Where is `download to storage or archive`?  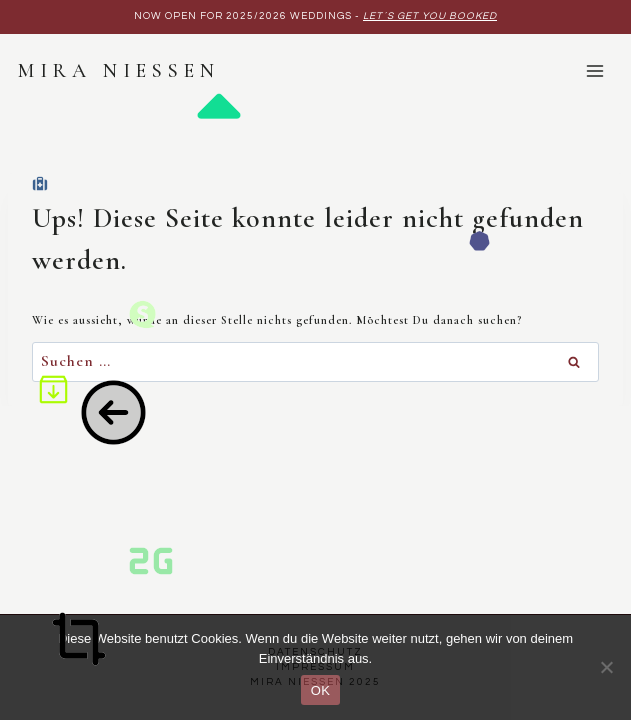 download to storage or archive is located at coordinates (53, 389).